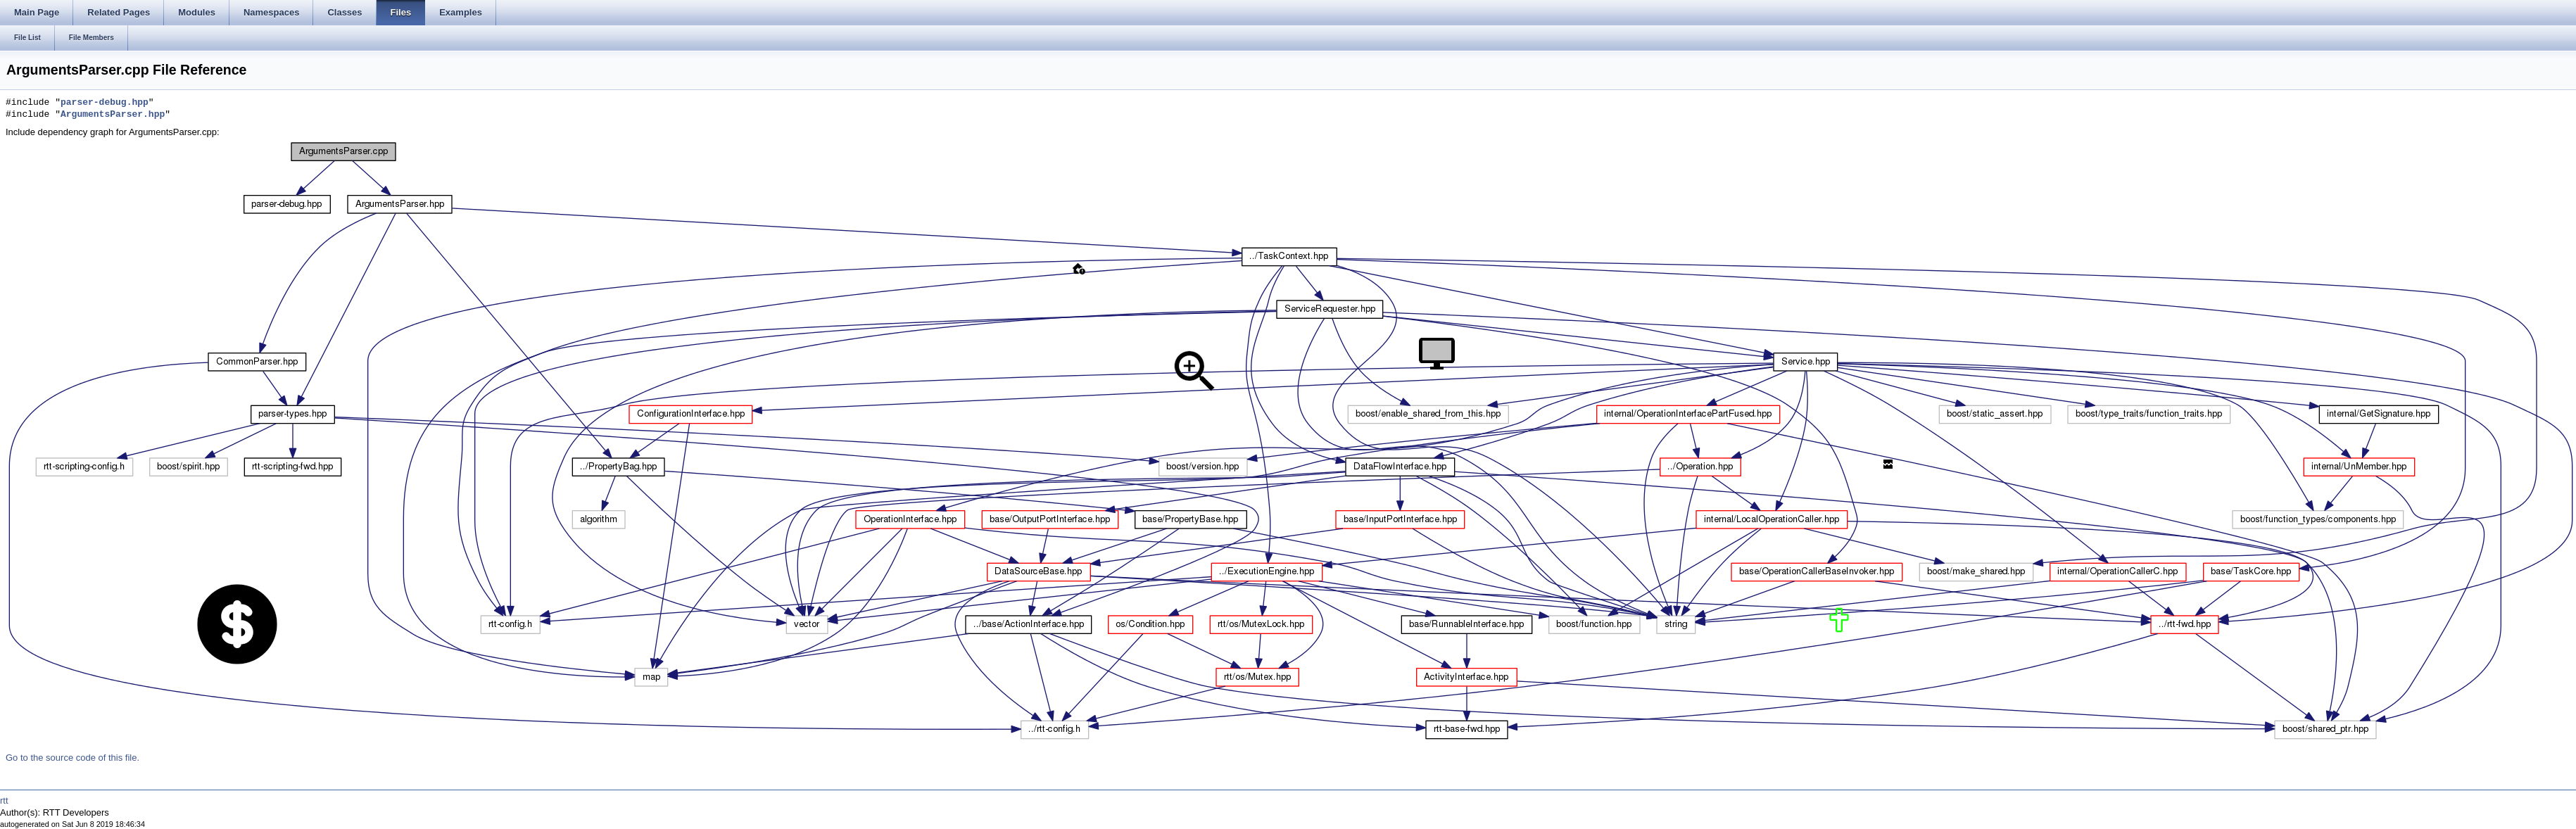 The width and height of the screenshot is (2576, 829). I want to click on indicates image failed to load, so click(1888, 464).